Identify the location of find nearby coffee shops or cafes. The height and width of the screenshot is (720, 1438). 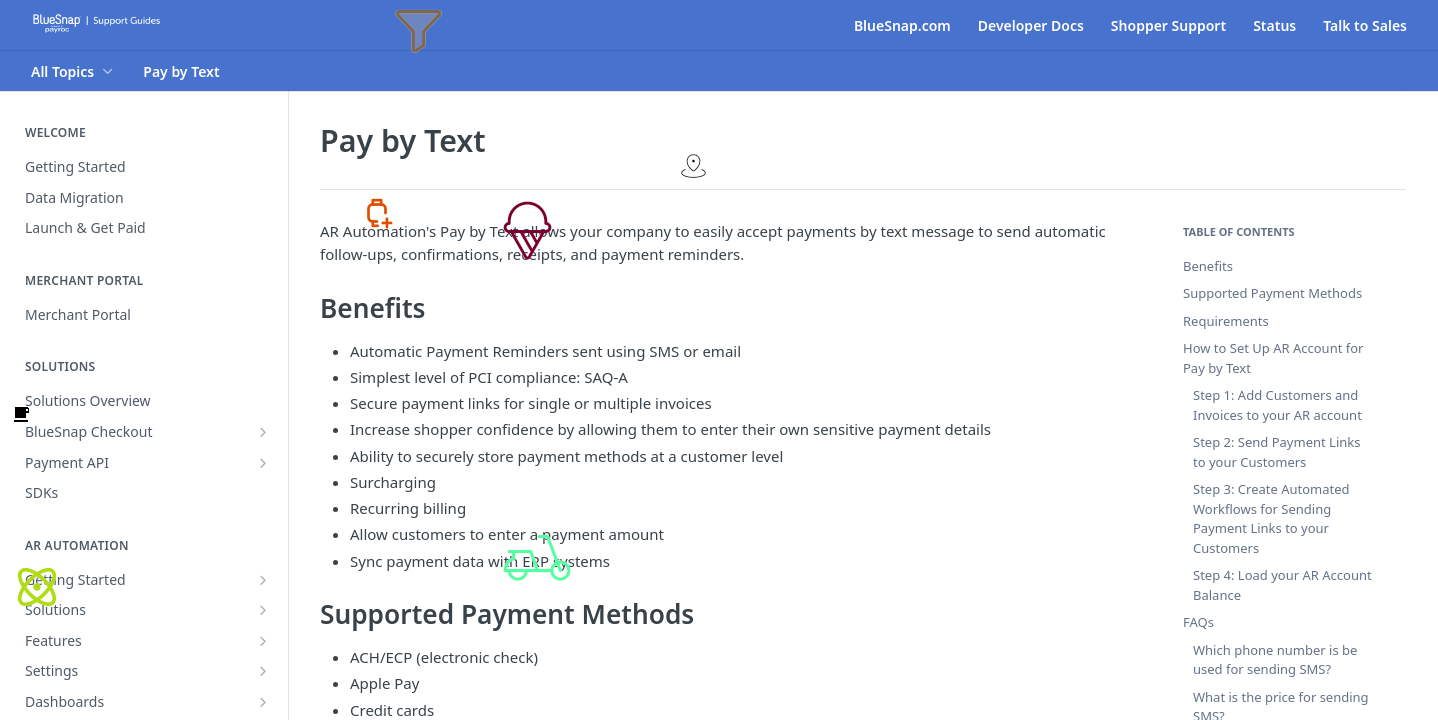
(21, 414).